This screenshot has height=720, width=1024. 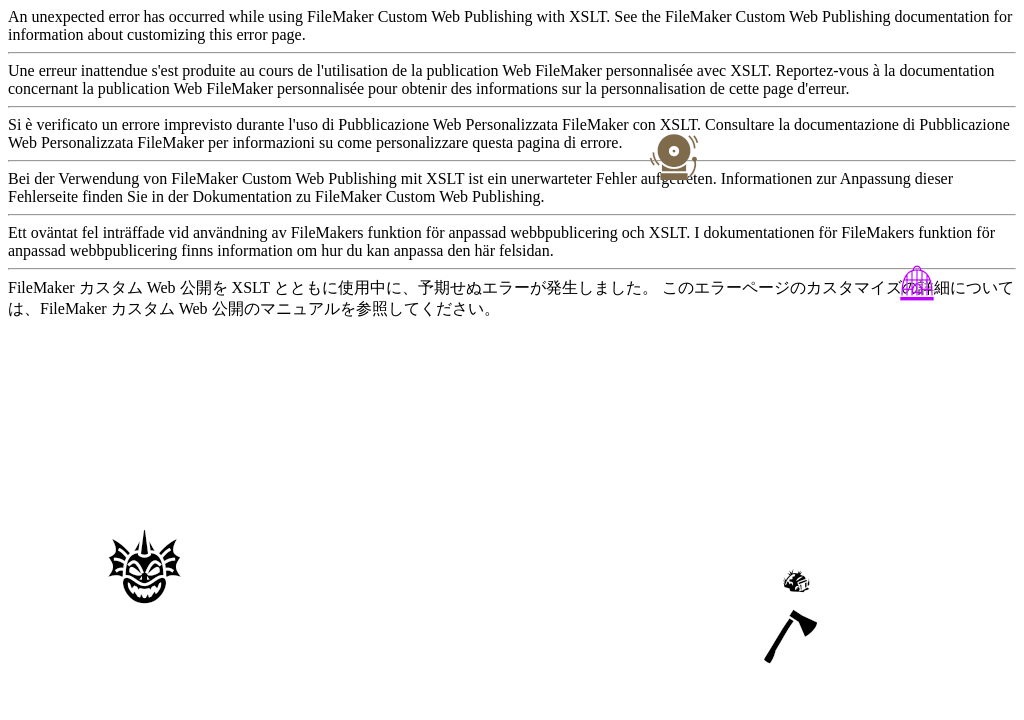 What do you see at coordinates (674, 156) in the screenshot?
I see `alarm or alert is currently active` at bounding box center [674, 156].